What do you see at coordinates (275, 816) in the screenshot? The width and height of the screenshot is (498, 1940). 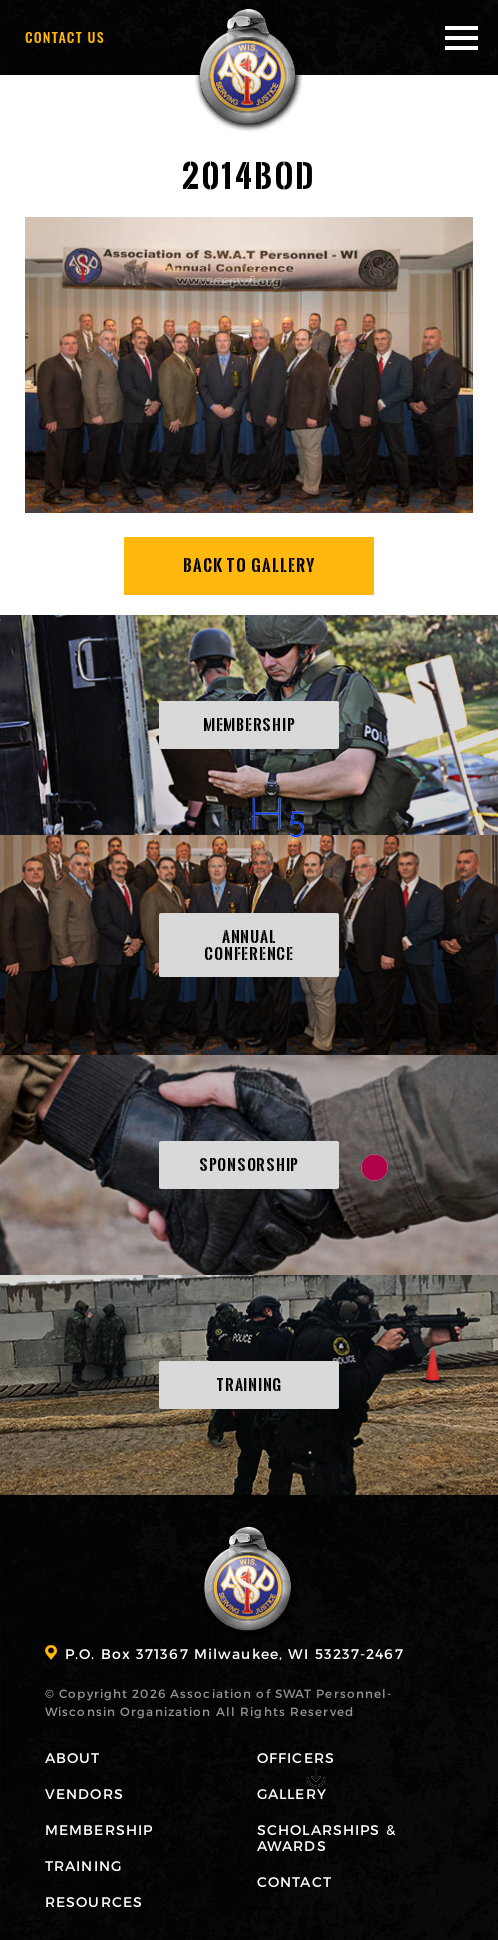 I see `format text as heading level 5` at bounding box center [275, 816].